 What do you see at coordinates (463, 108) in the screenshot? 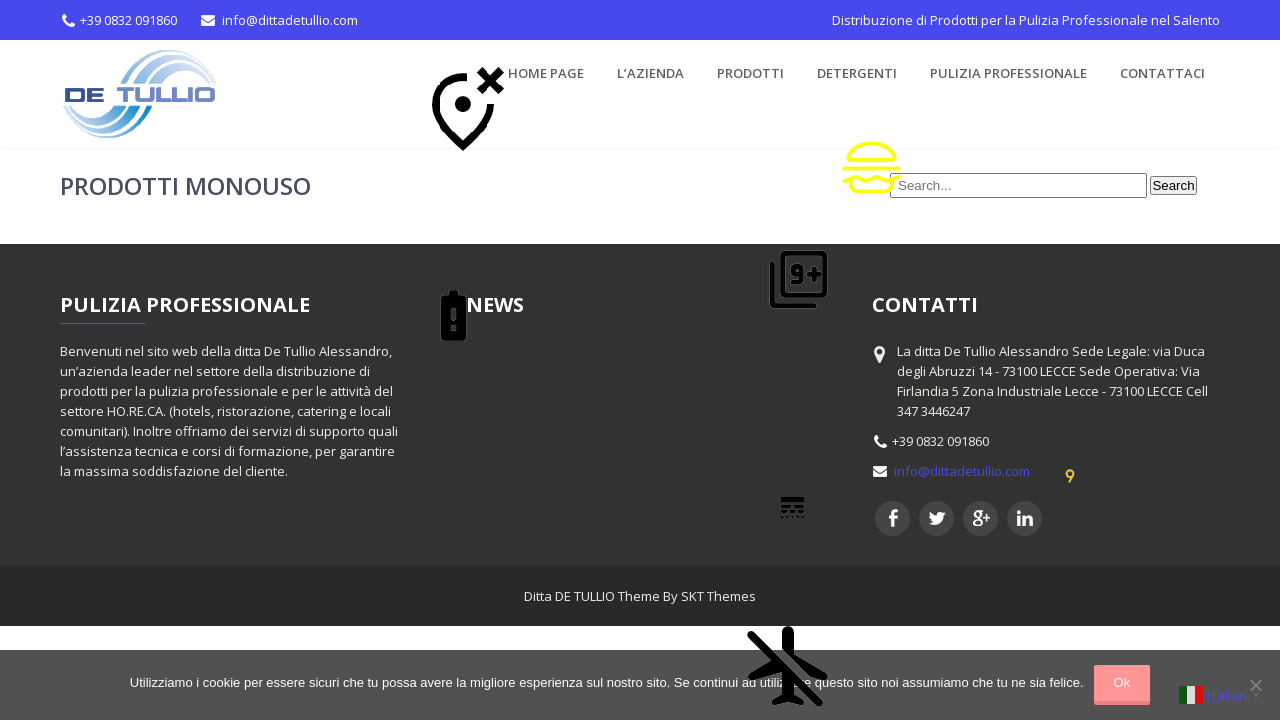
I see `remove a saved location` at bounding box center [463, 108].